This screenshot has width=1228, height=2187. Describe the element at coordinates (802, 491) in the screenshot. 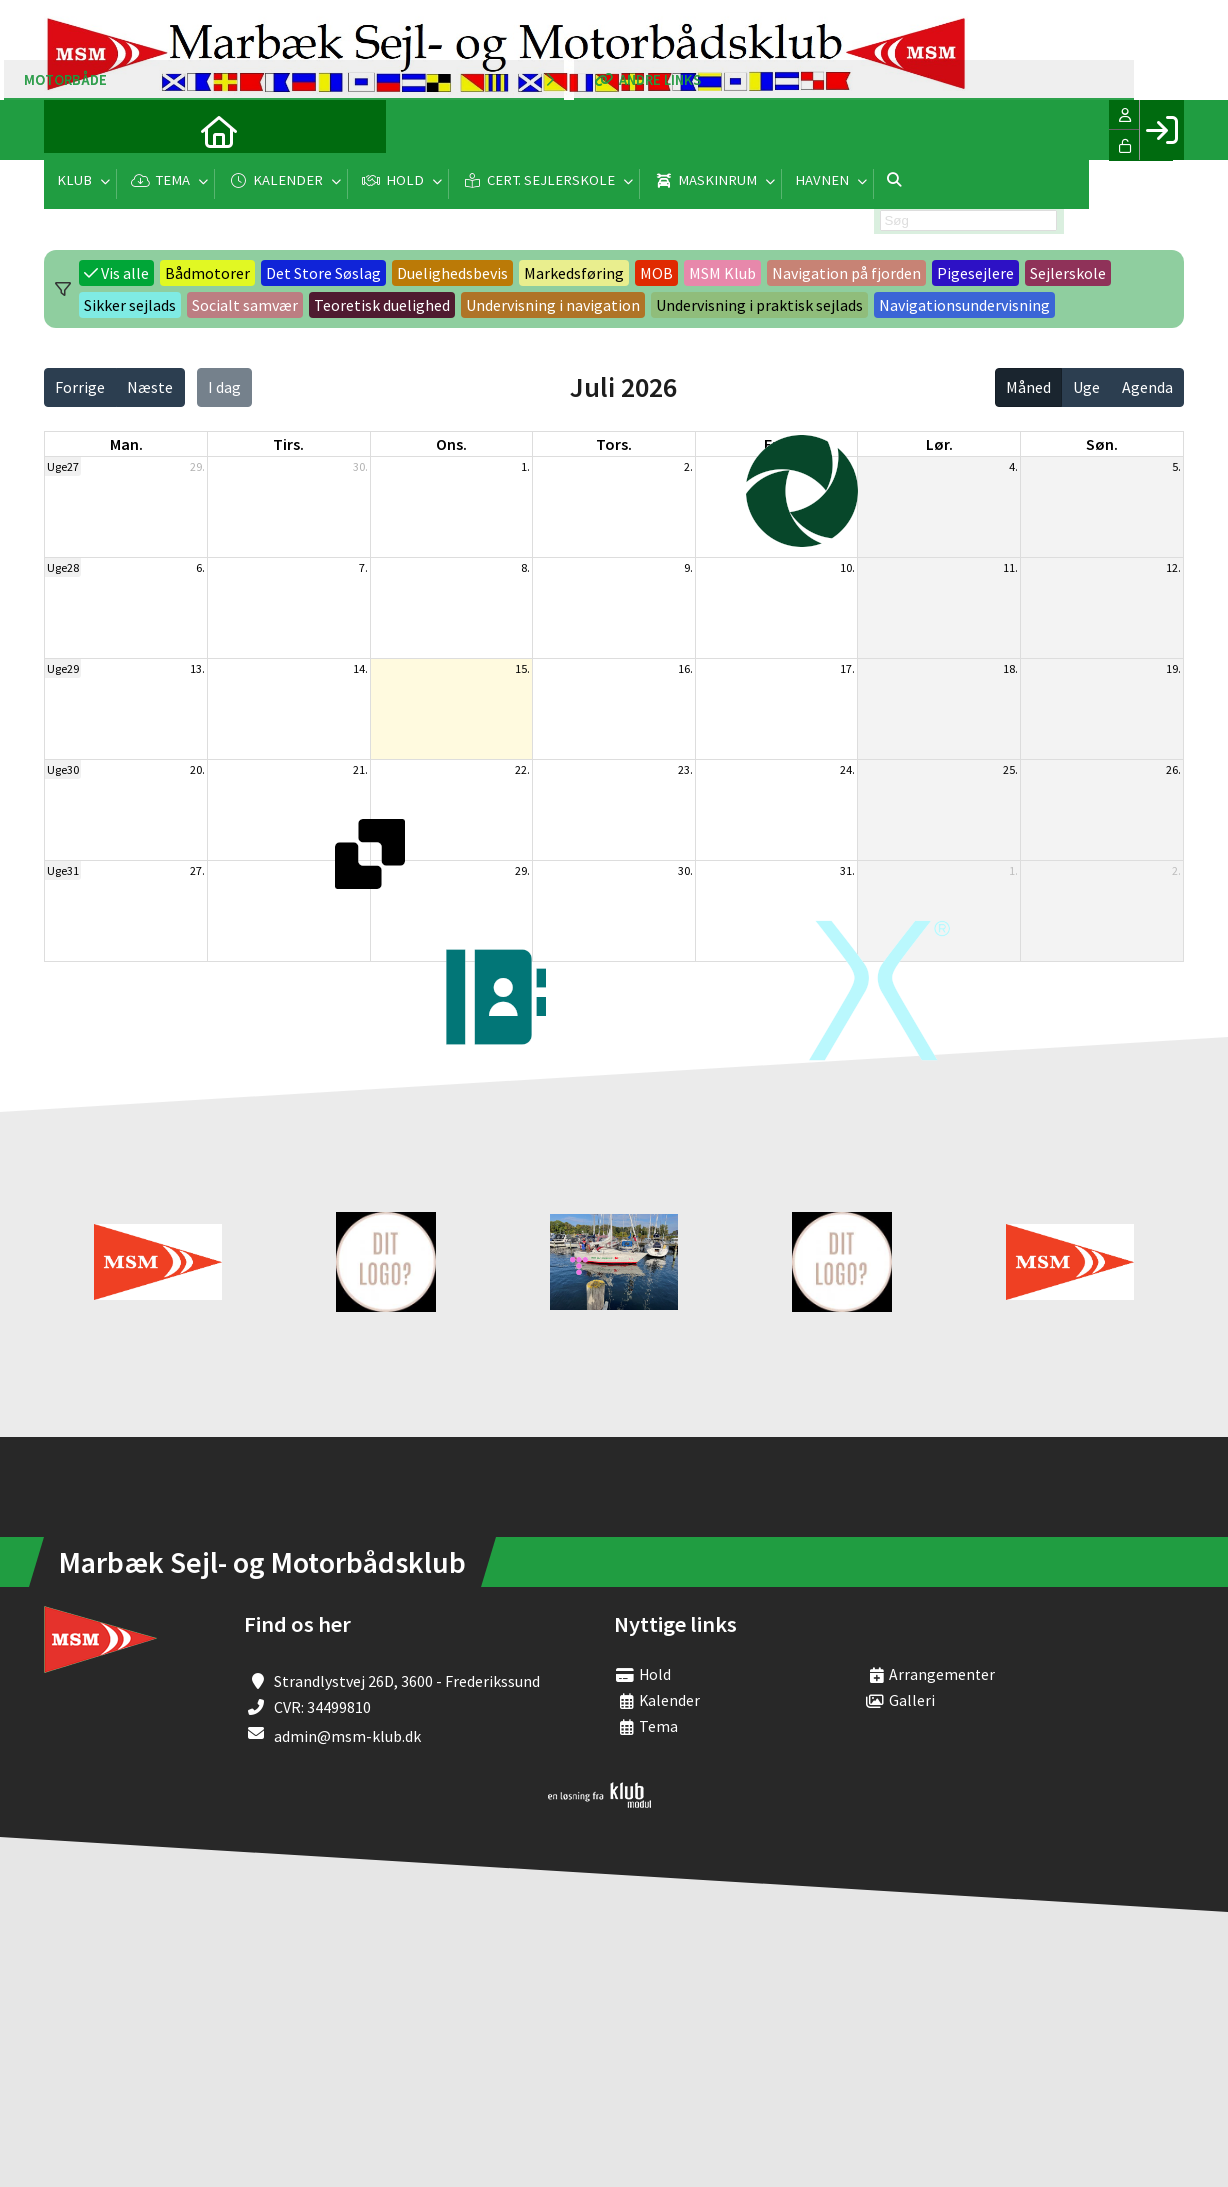

I see `appium logo - open source mobile automation testing framework` at that location.